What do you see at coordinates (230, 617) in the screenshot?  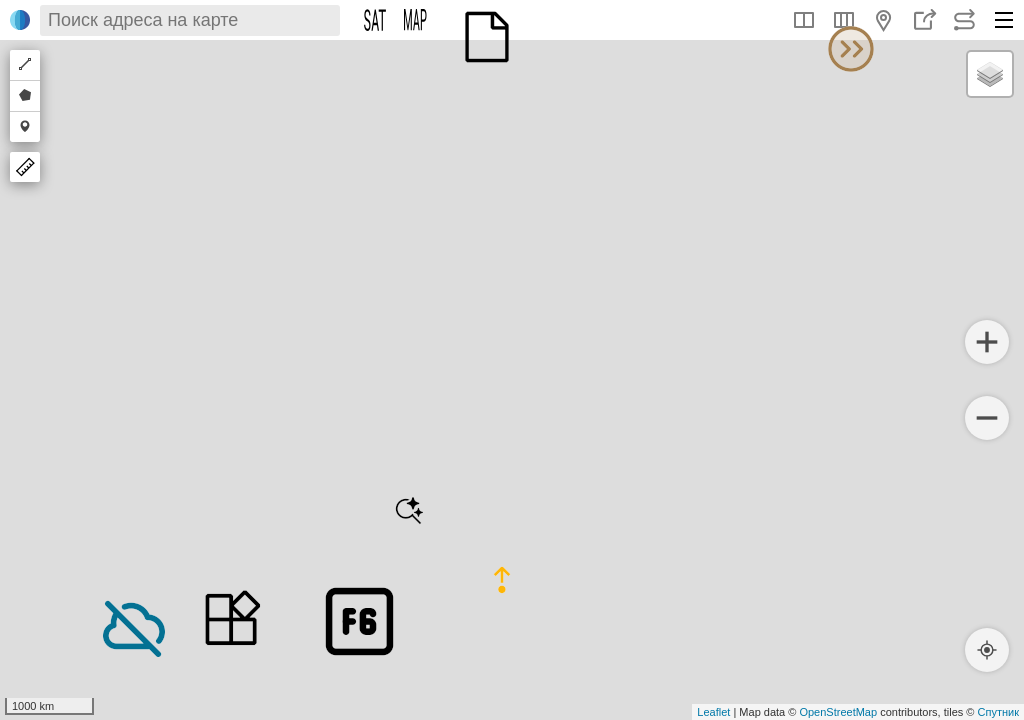 I see `open the extensions marketplace` at bounding box center [230, 617].